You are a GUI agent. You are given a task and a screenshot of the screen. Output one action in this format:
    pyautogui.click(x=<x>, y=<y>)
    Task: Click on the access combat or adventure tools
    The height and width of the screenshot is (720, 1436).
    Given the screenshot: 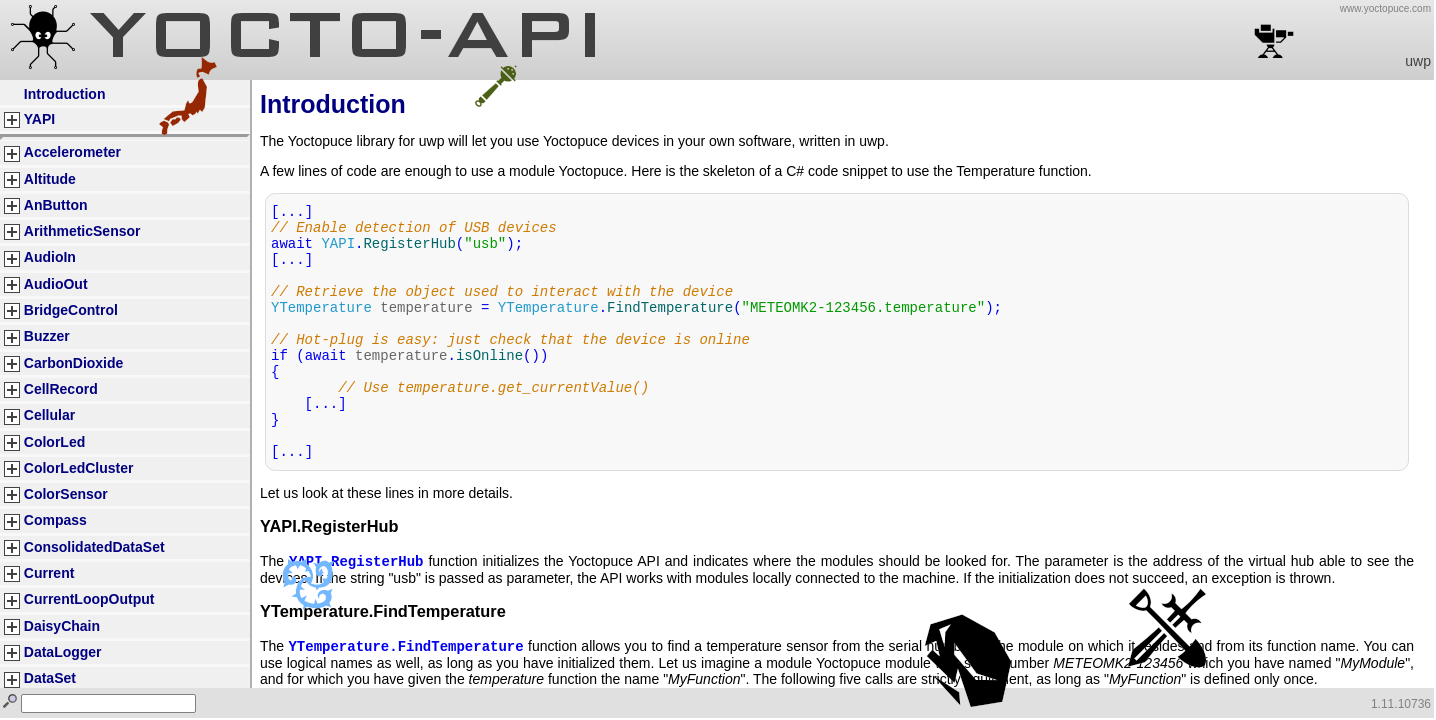 What is the action you would take?
    pyautogui.click(x=1167, y=628)
    